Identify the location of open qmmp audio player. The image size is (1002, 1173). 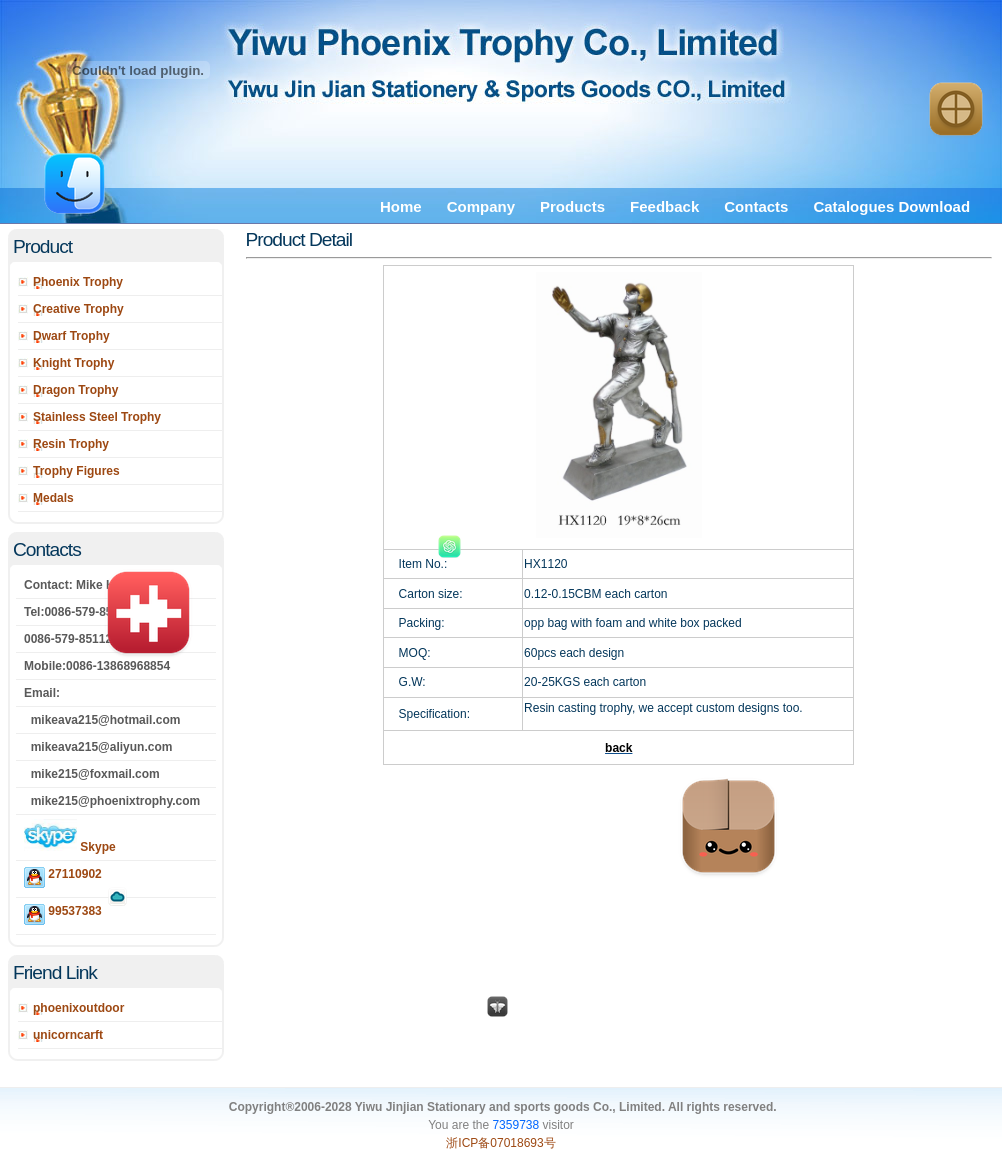
(497, 1006).